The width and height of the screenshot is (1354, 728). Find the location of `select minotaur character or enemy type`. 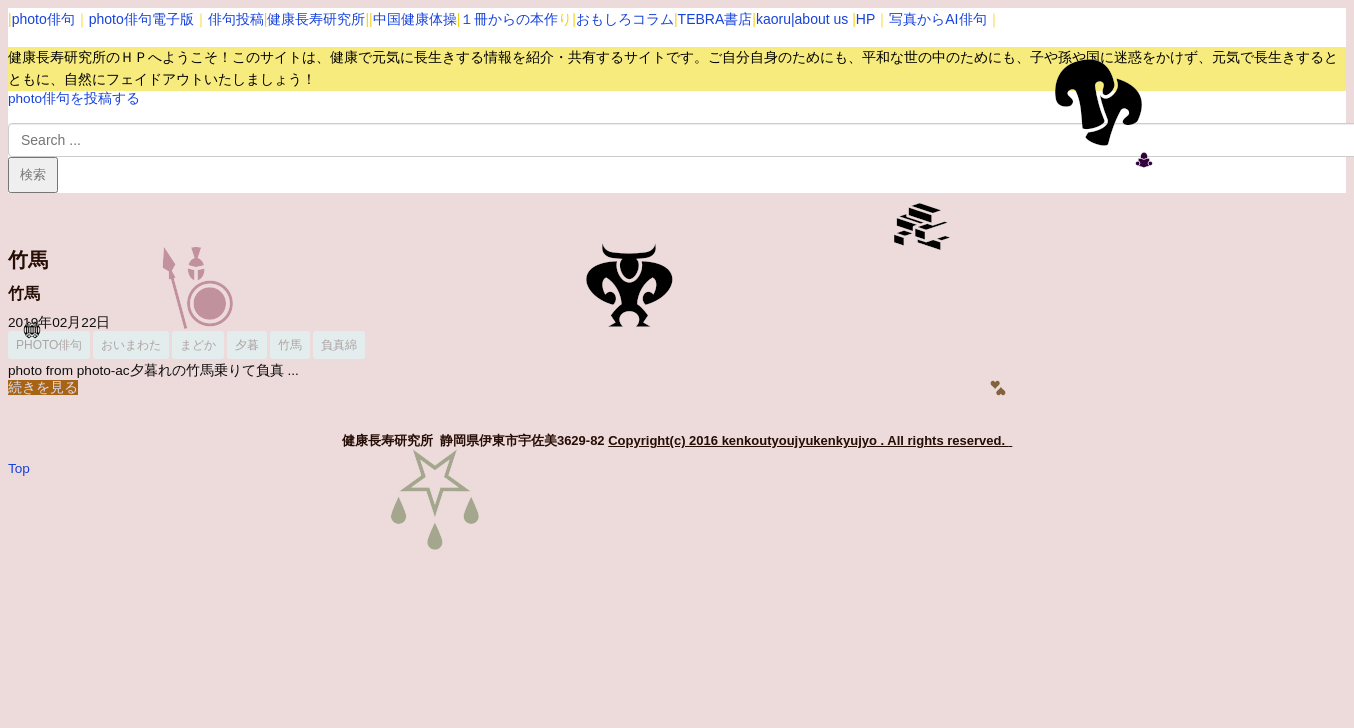

select minotaur character or enemy type is located at coordinates (629, 286).